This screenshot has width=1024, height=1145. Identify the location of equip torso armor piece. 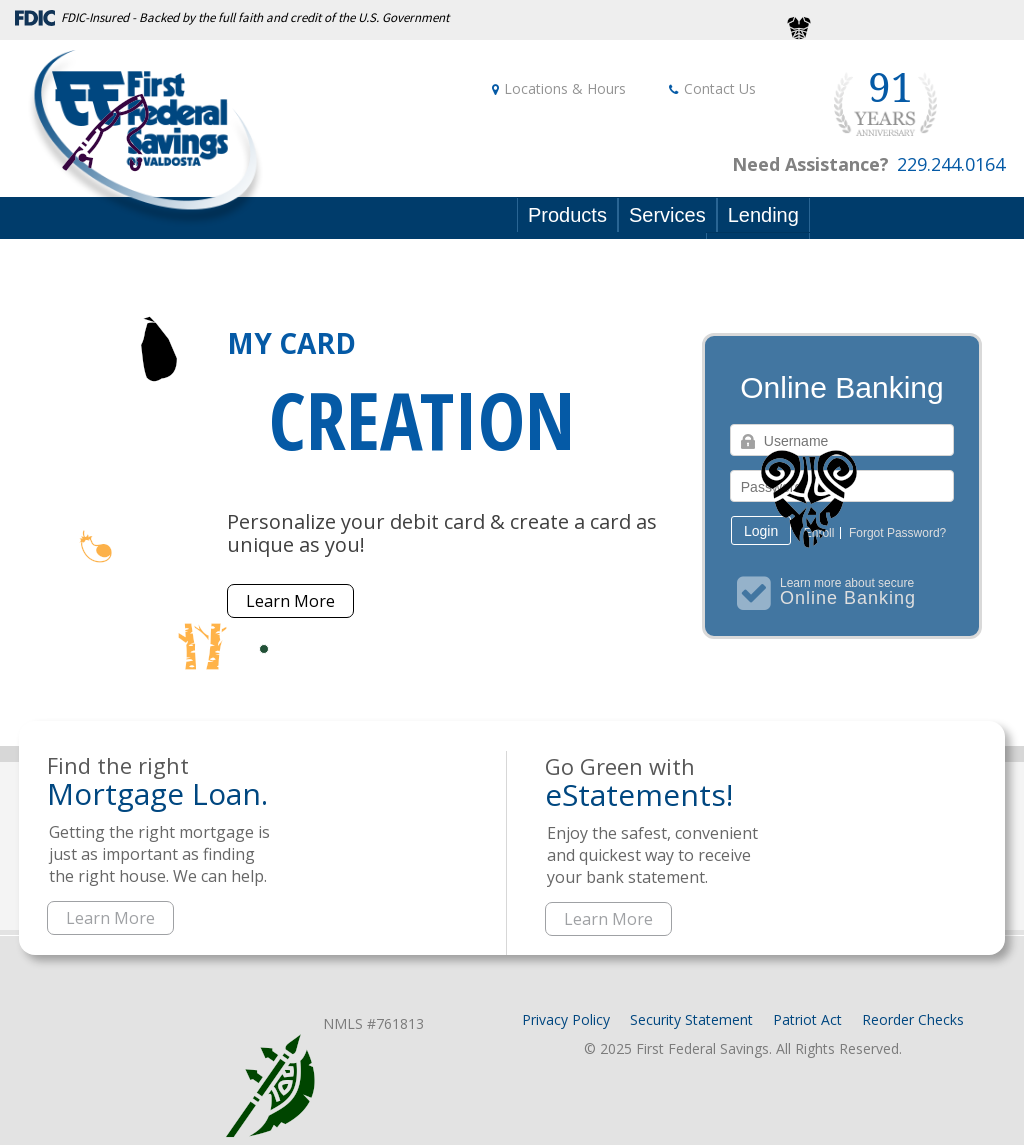
(799, 28).